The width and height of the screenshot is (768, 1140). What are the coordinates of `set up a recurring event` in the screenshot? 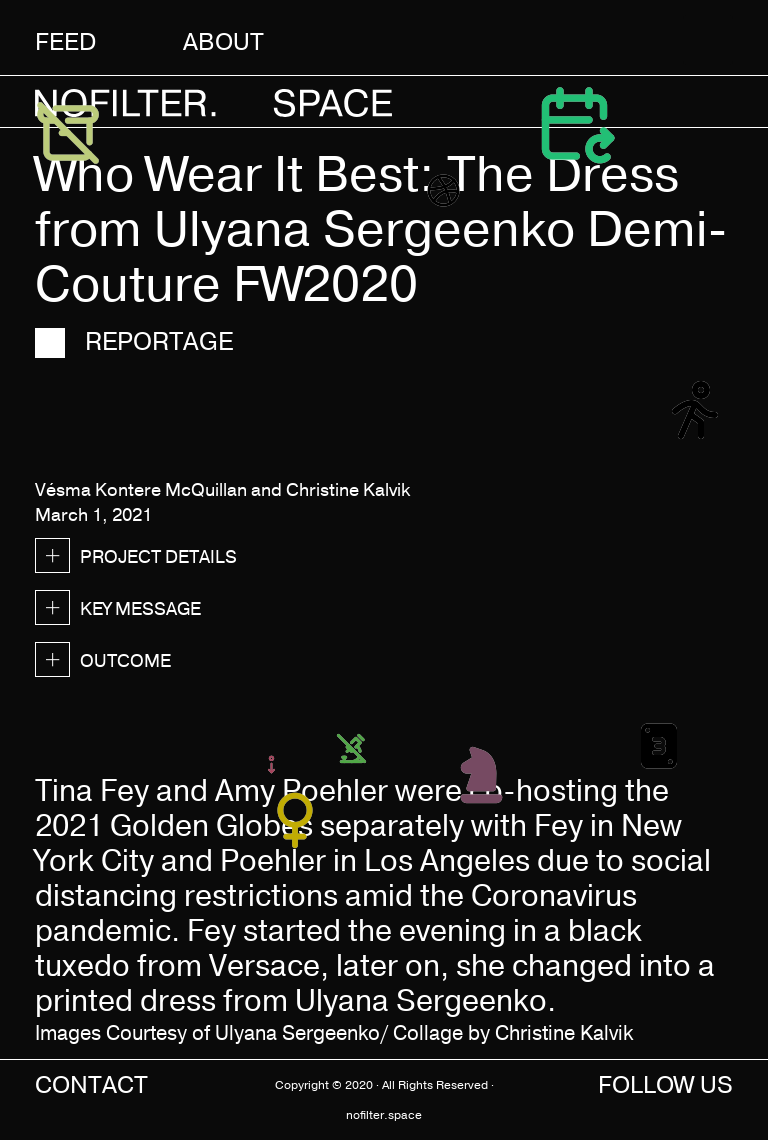 It's located at (574, 123).